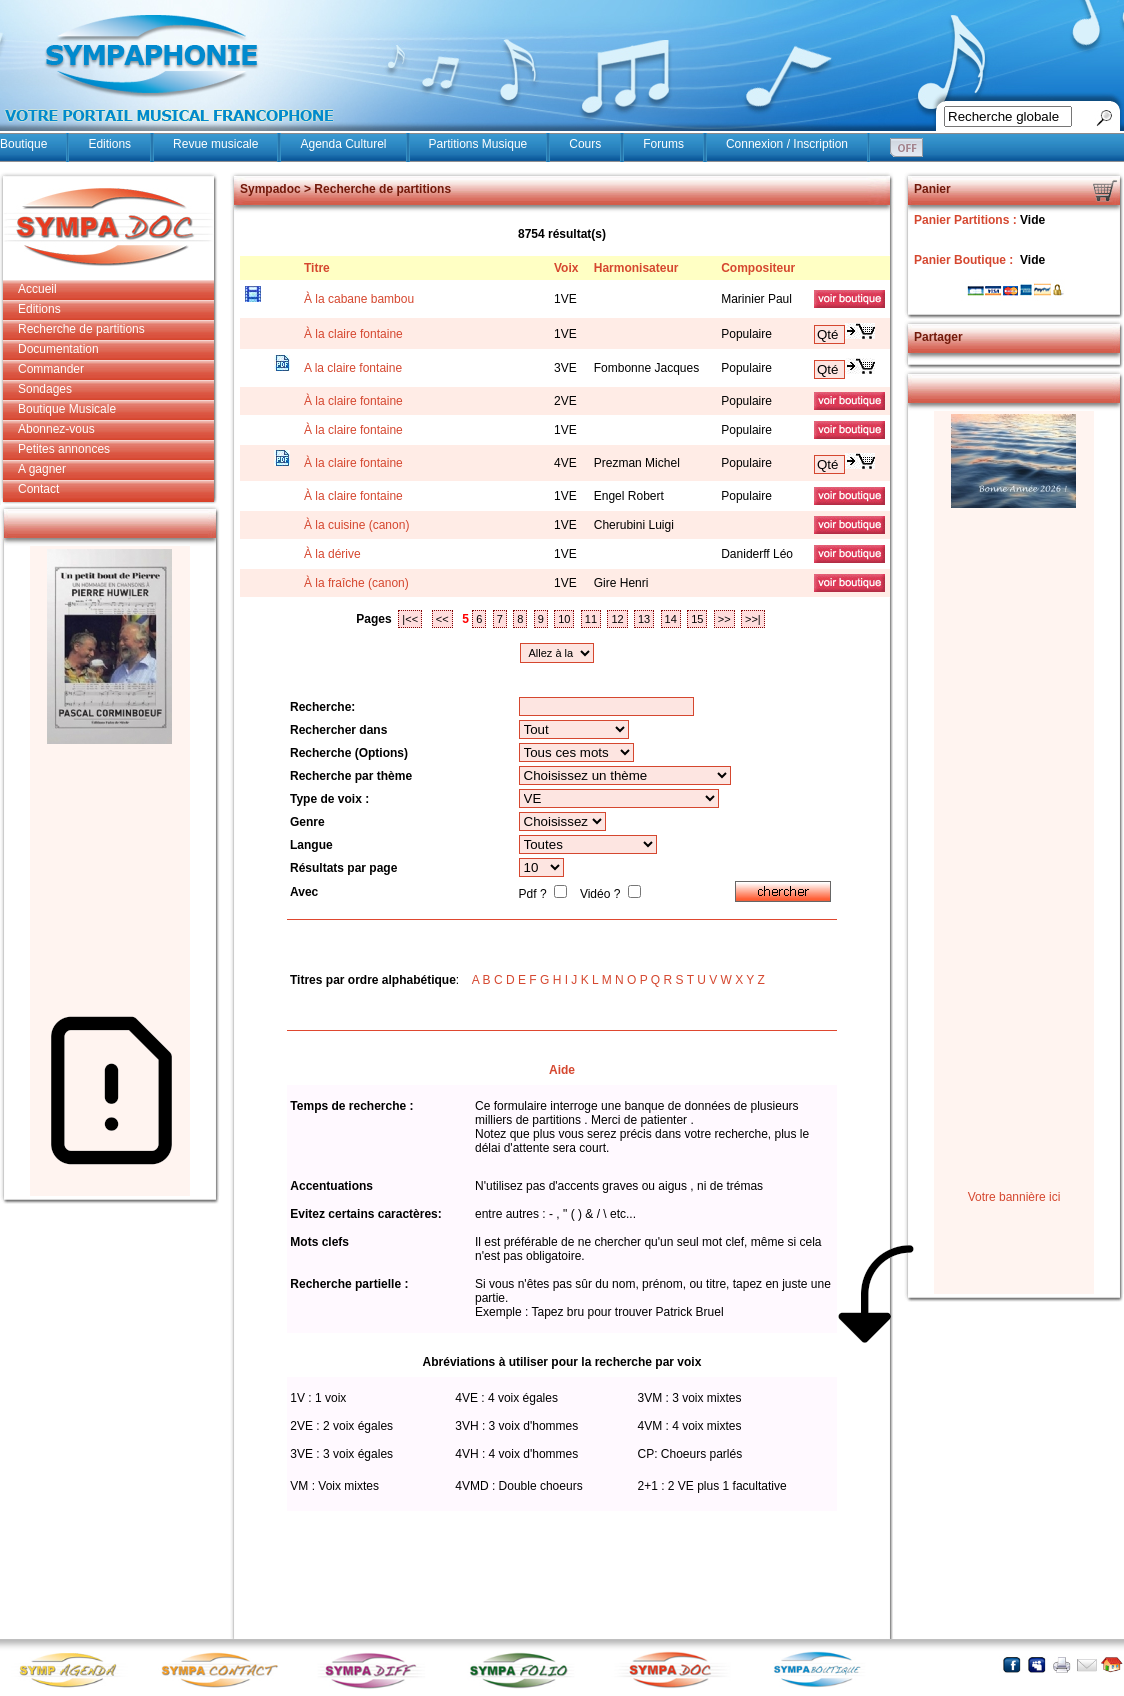 The width and height of the screenshot is (1124, 1696). Describe the element at coordinates (111, 1090) in the screenshot. I see `indicates a file with an error or issue` at that location.